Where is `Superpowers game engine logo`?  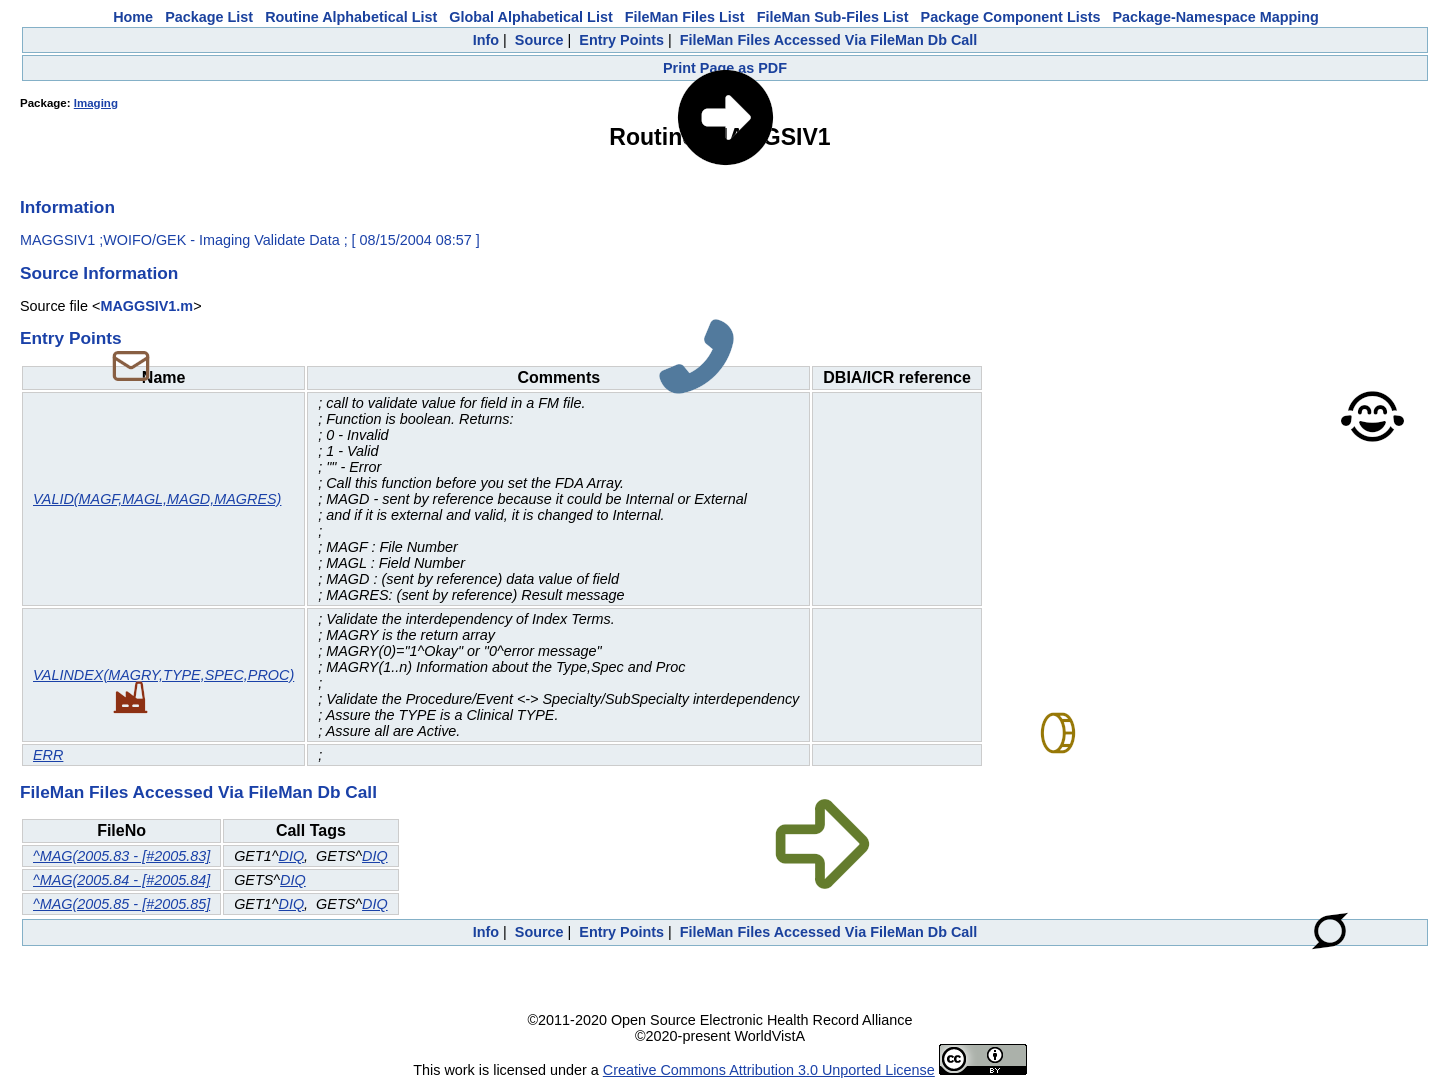
Superpowers game engine logo is located at coordinates (1330, 931).